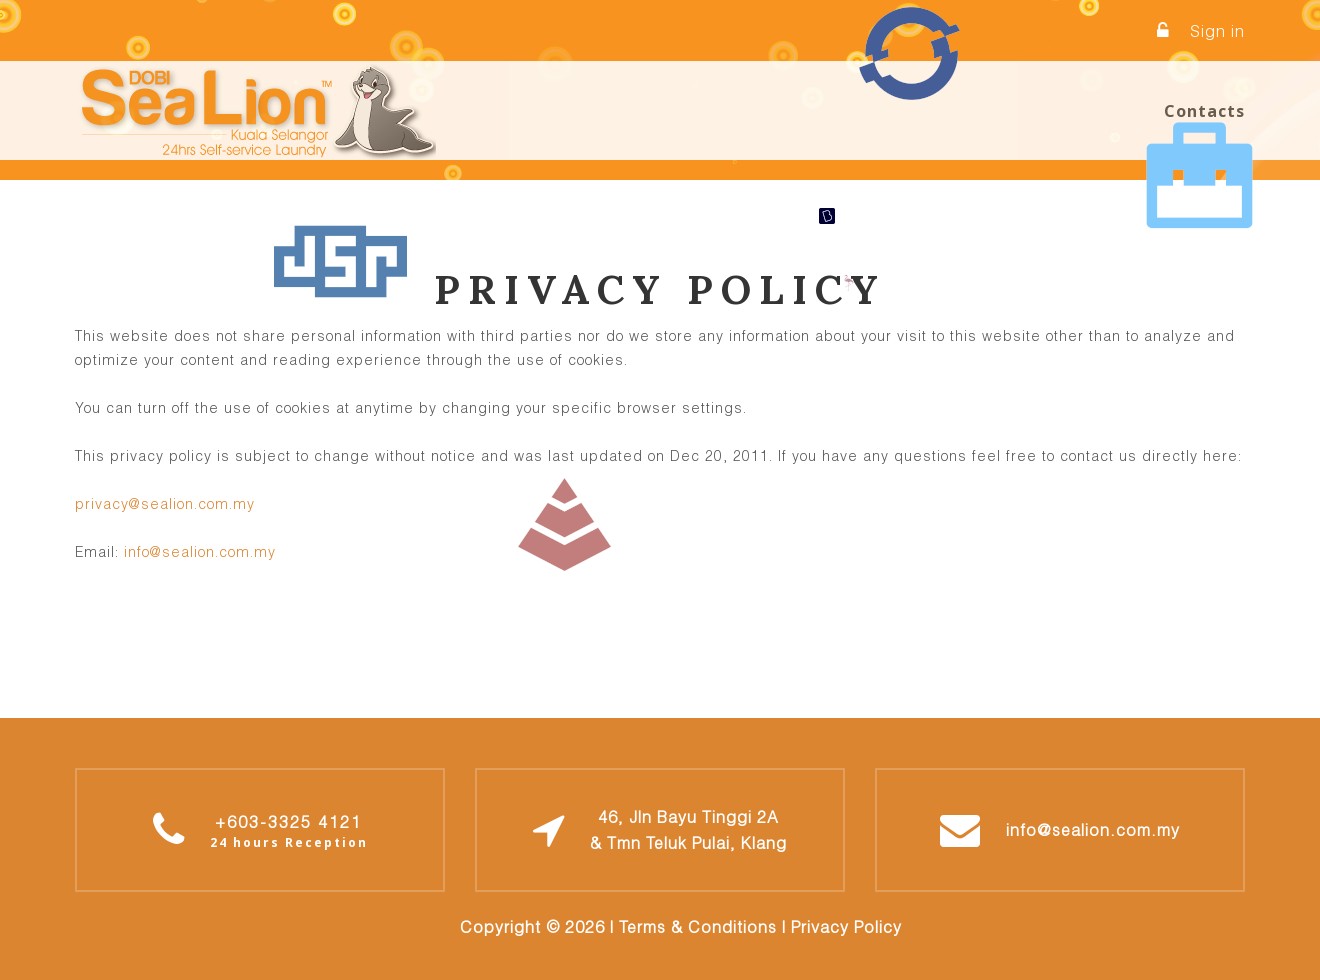 This screenshot has width=1320, height=980. What do you see at coordinates (827, 216) in the screenshot?
I see `open the BYJU'S learning app` at bounding box center [827, 216].